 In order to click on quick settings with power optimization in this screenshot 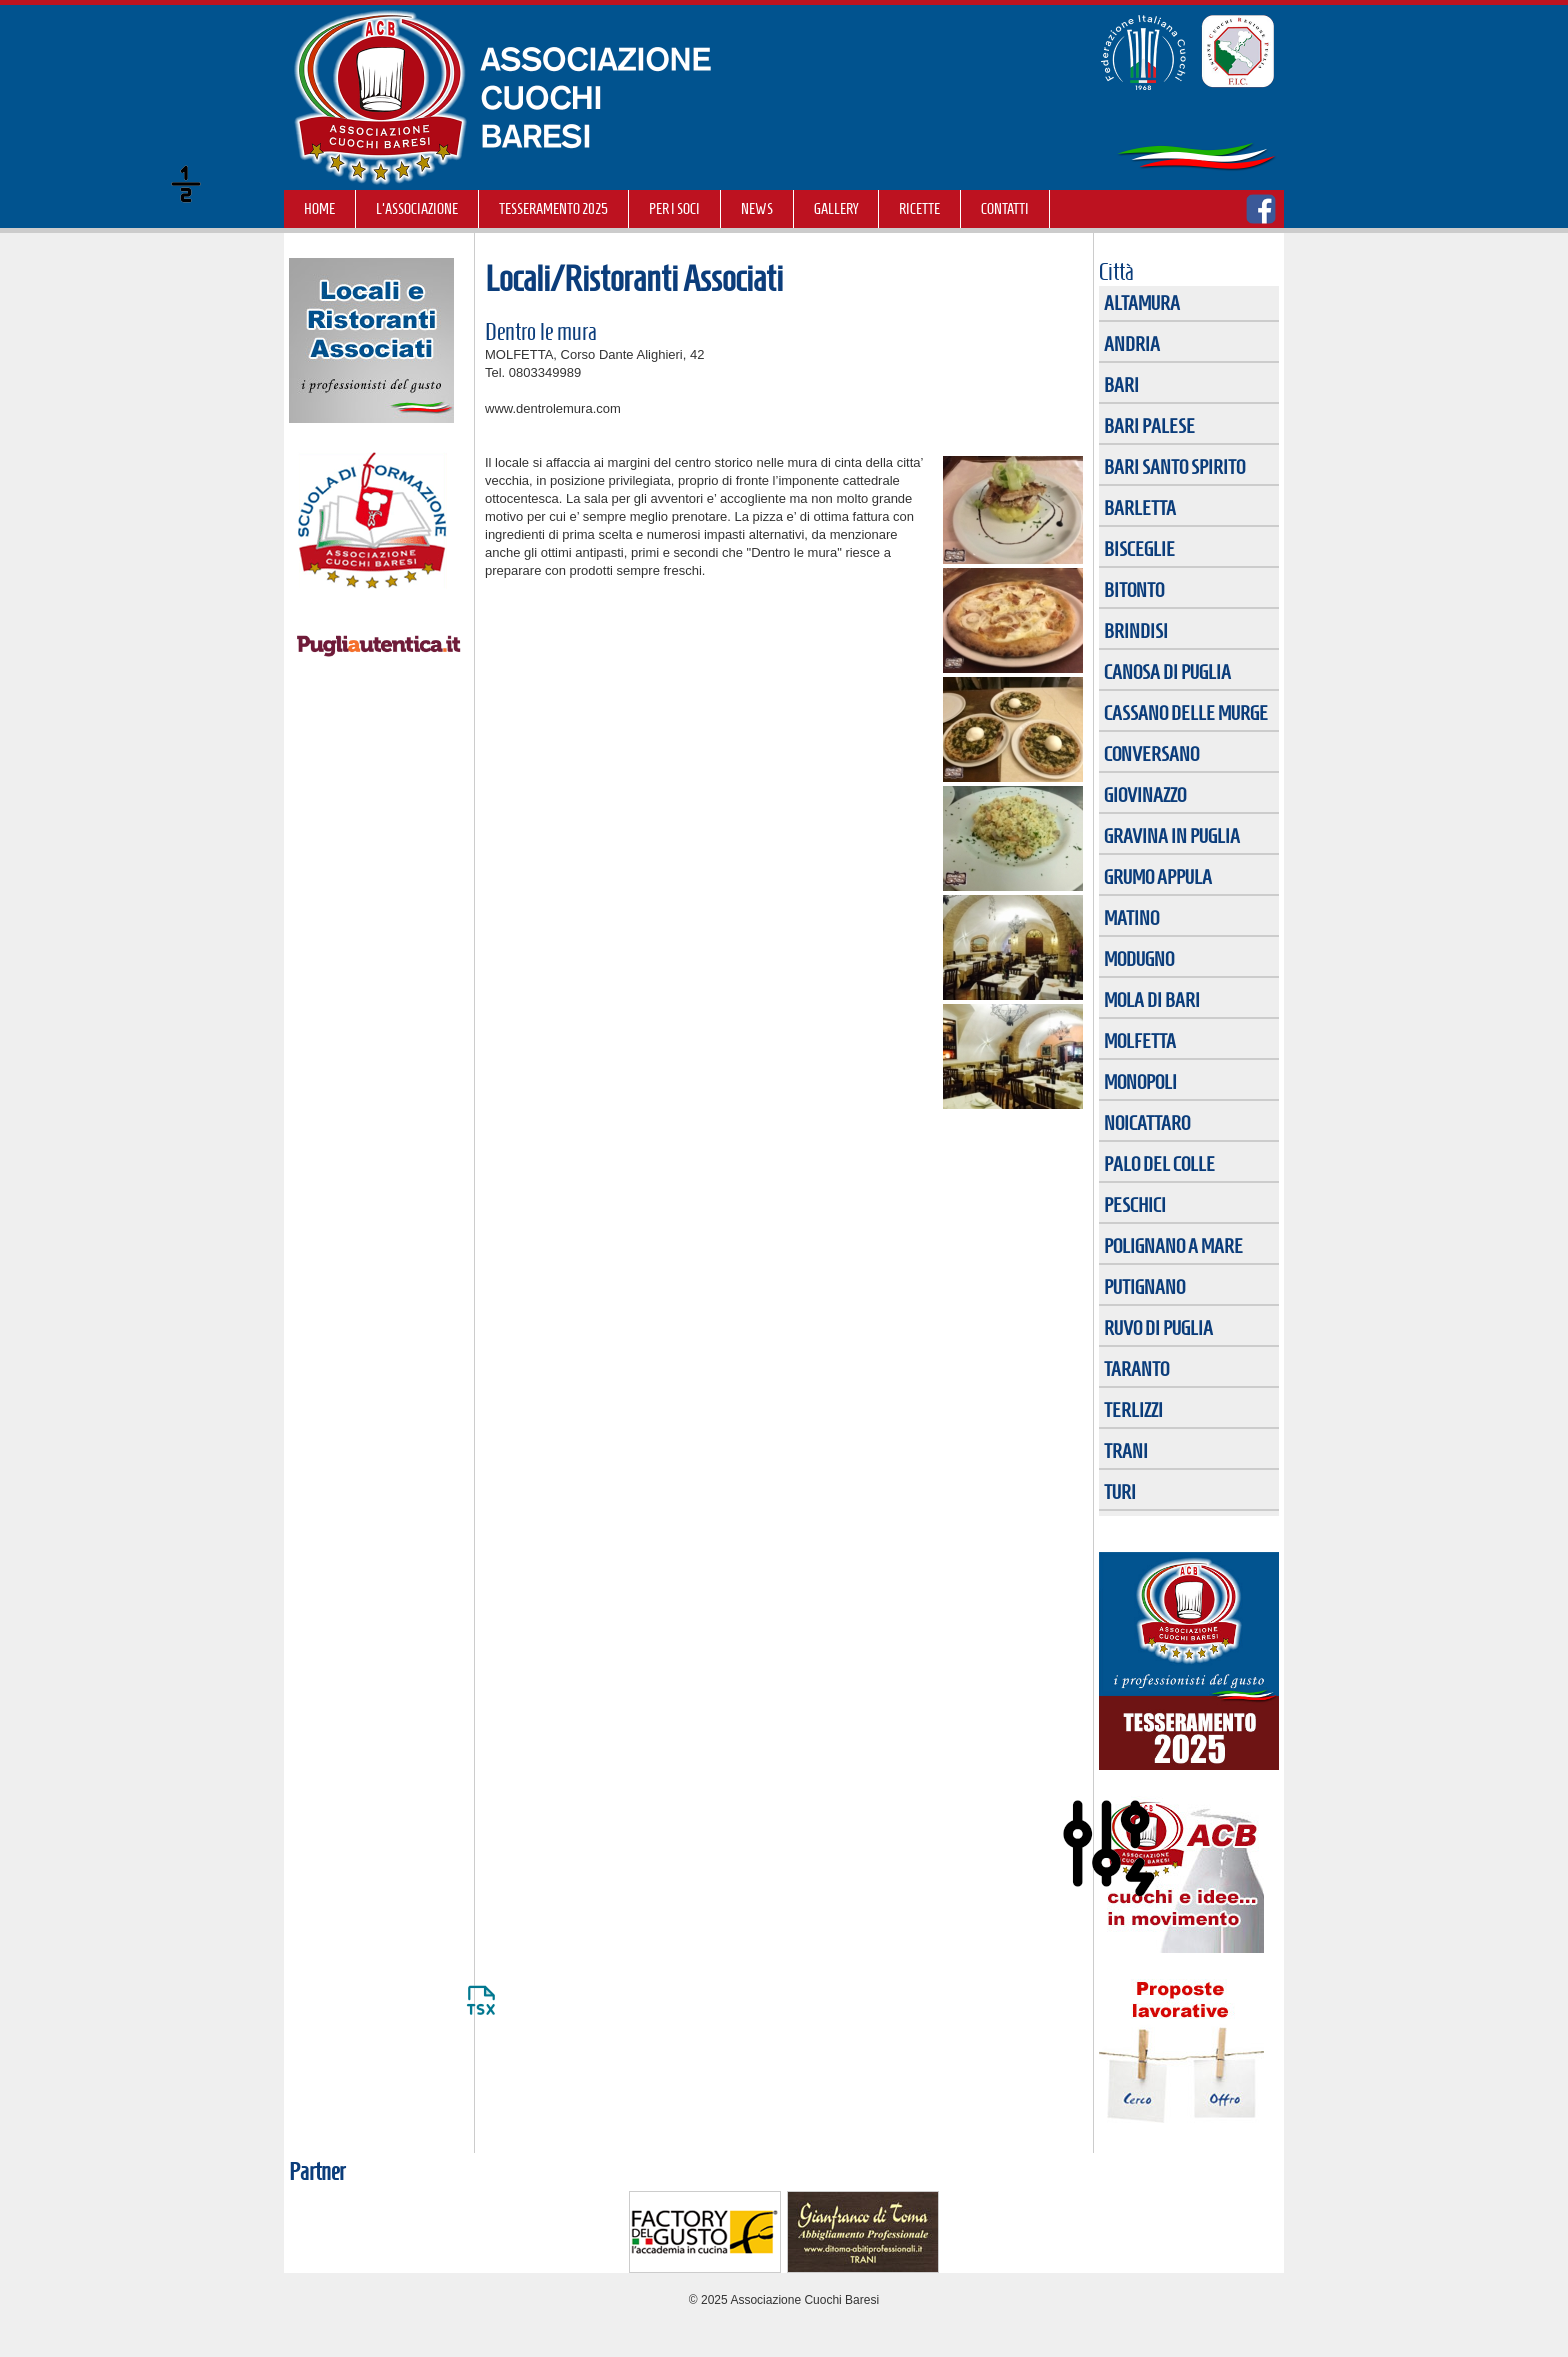, I will do `click(1106, 1843)`.